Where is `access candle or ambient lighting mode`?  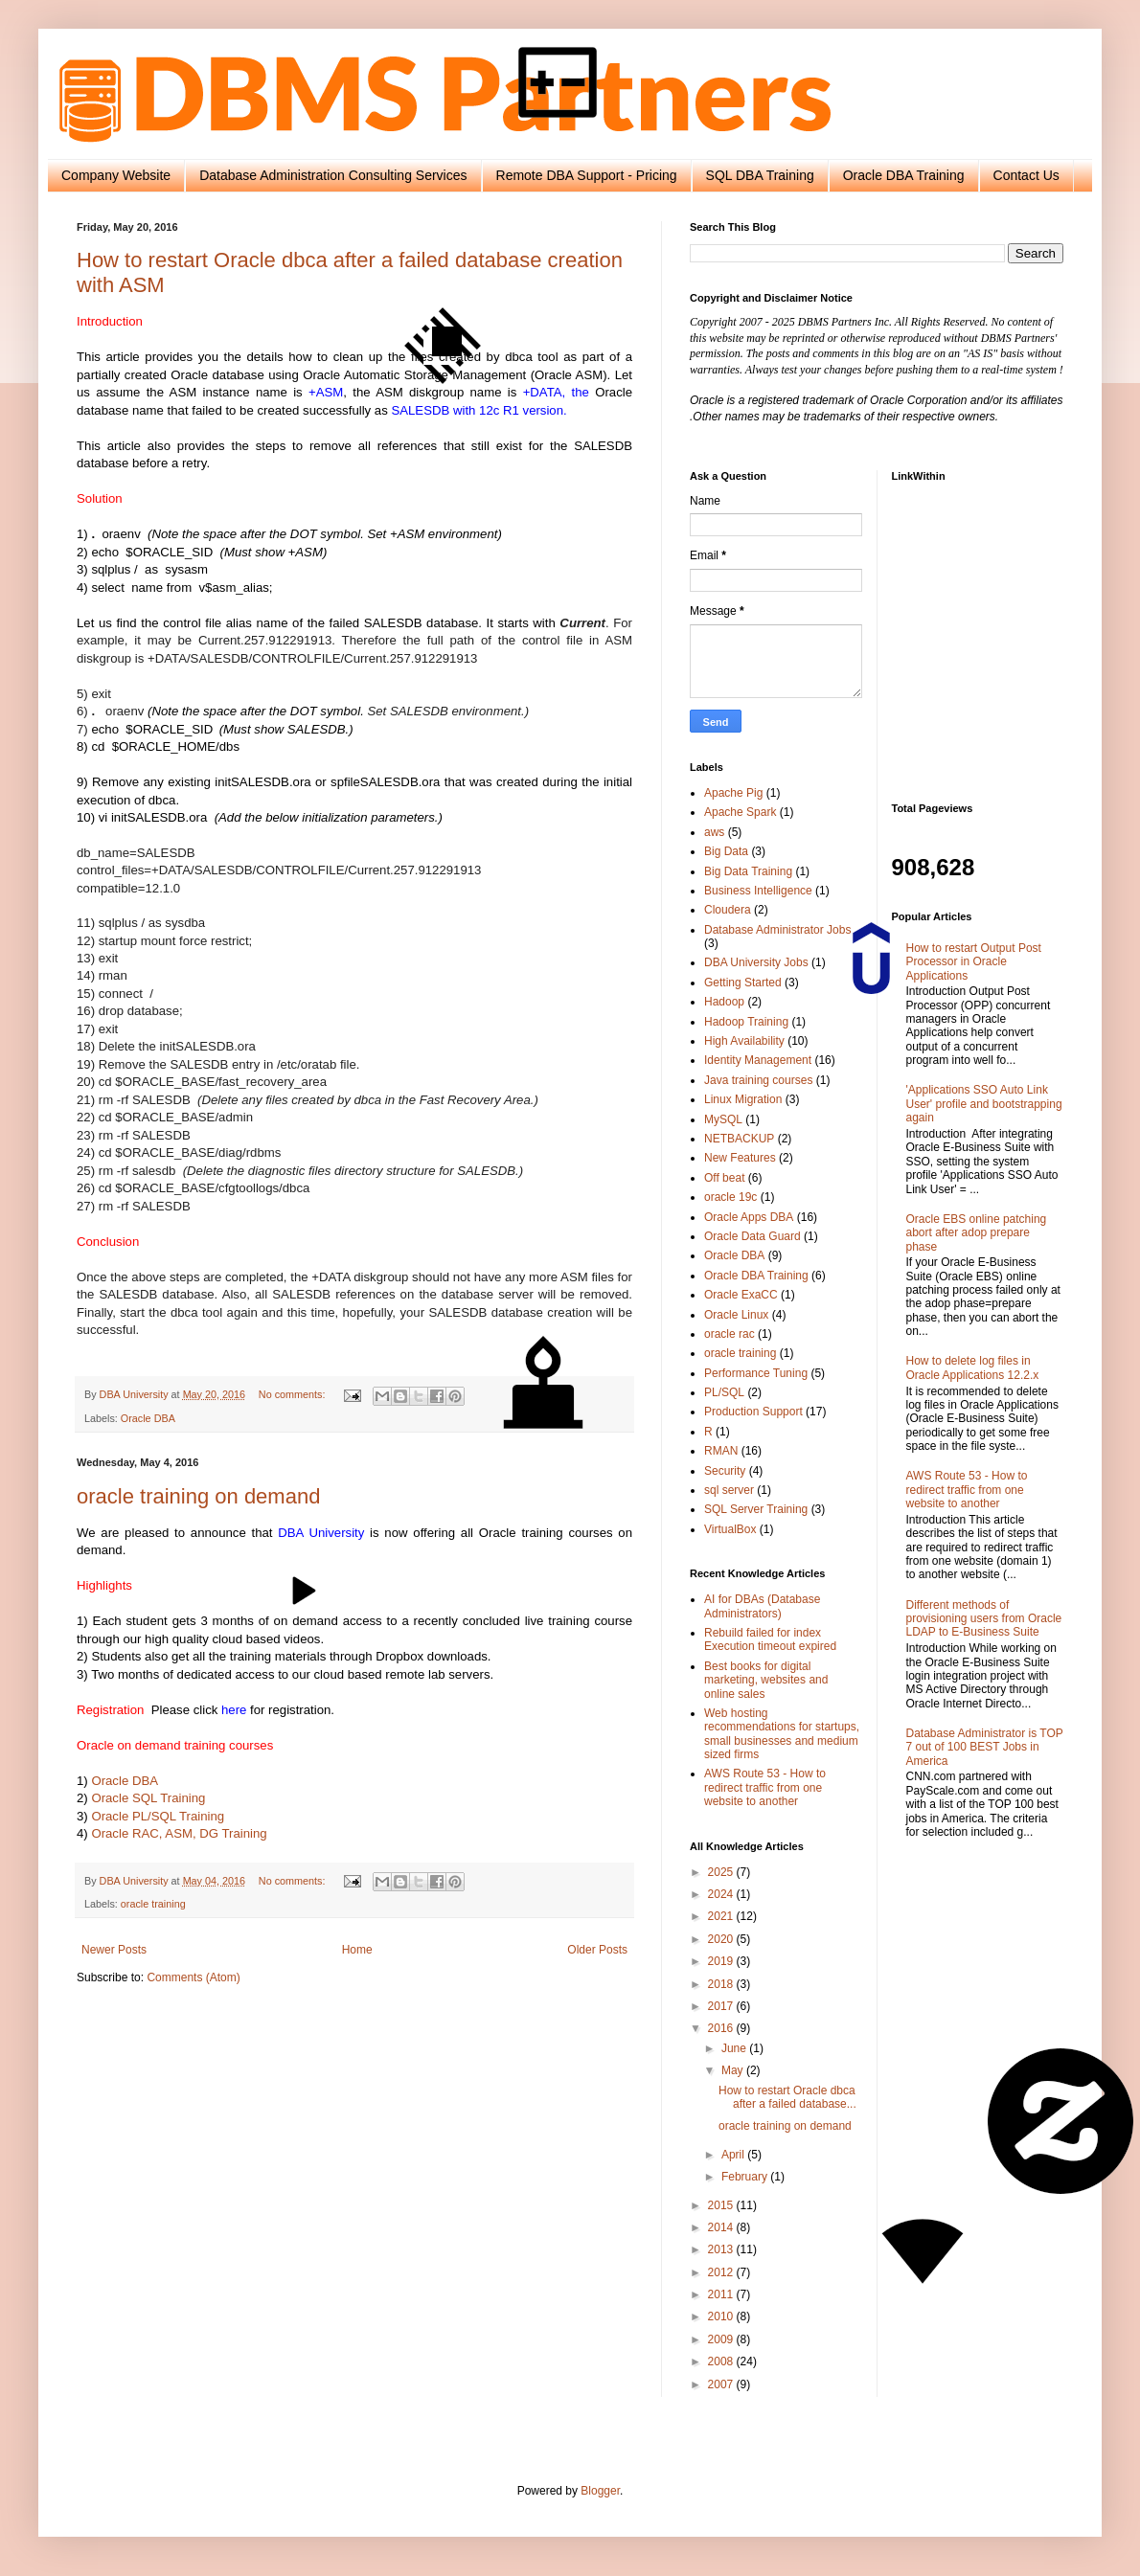
access candle or ambient lighting mode is located at coordinates (543, 1385).